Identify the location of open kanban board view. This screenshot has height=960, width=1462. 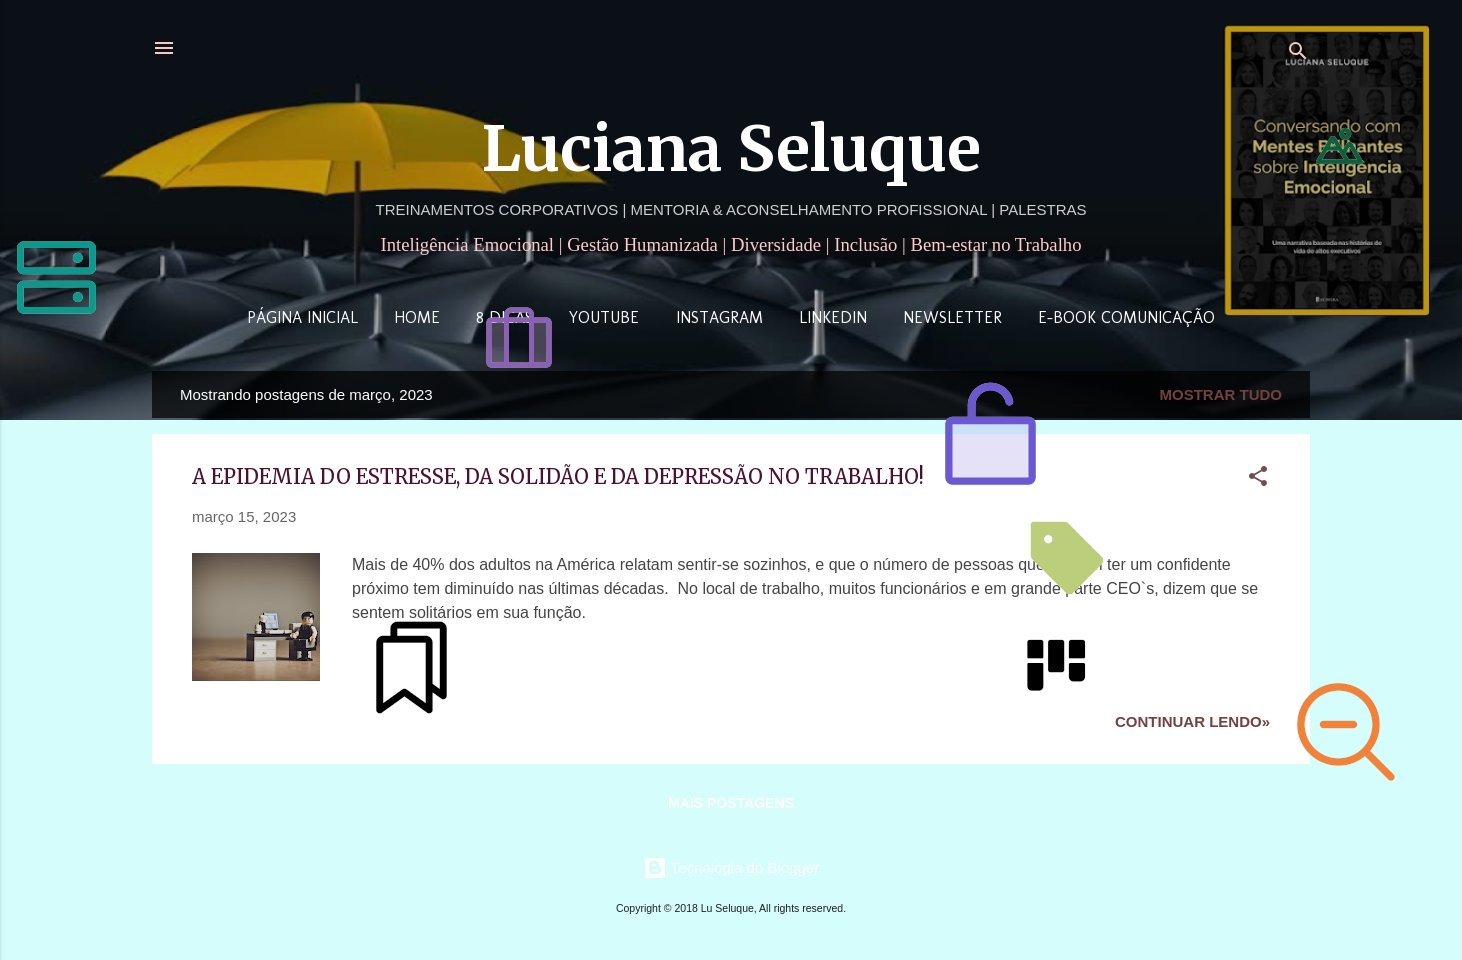
(1055, 663).